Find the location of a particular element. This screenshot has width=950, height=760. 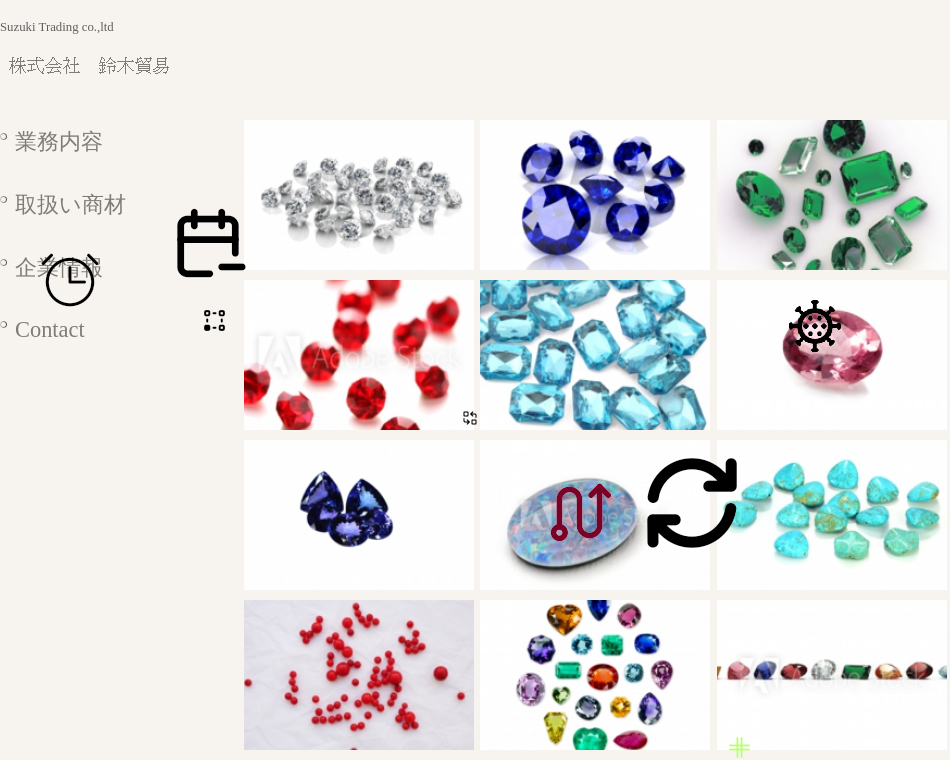

swap or exchange two items is located at coordinates (470, 418).